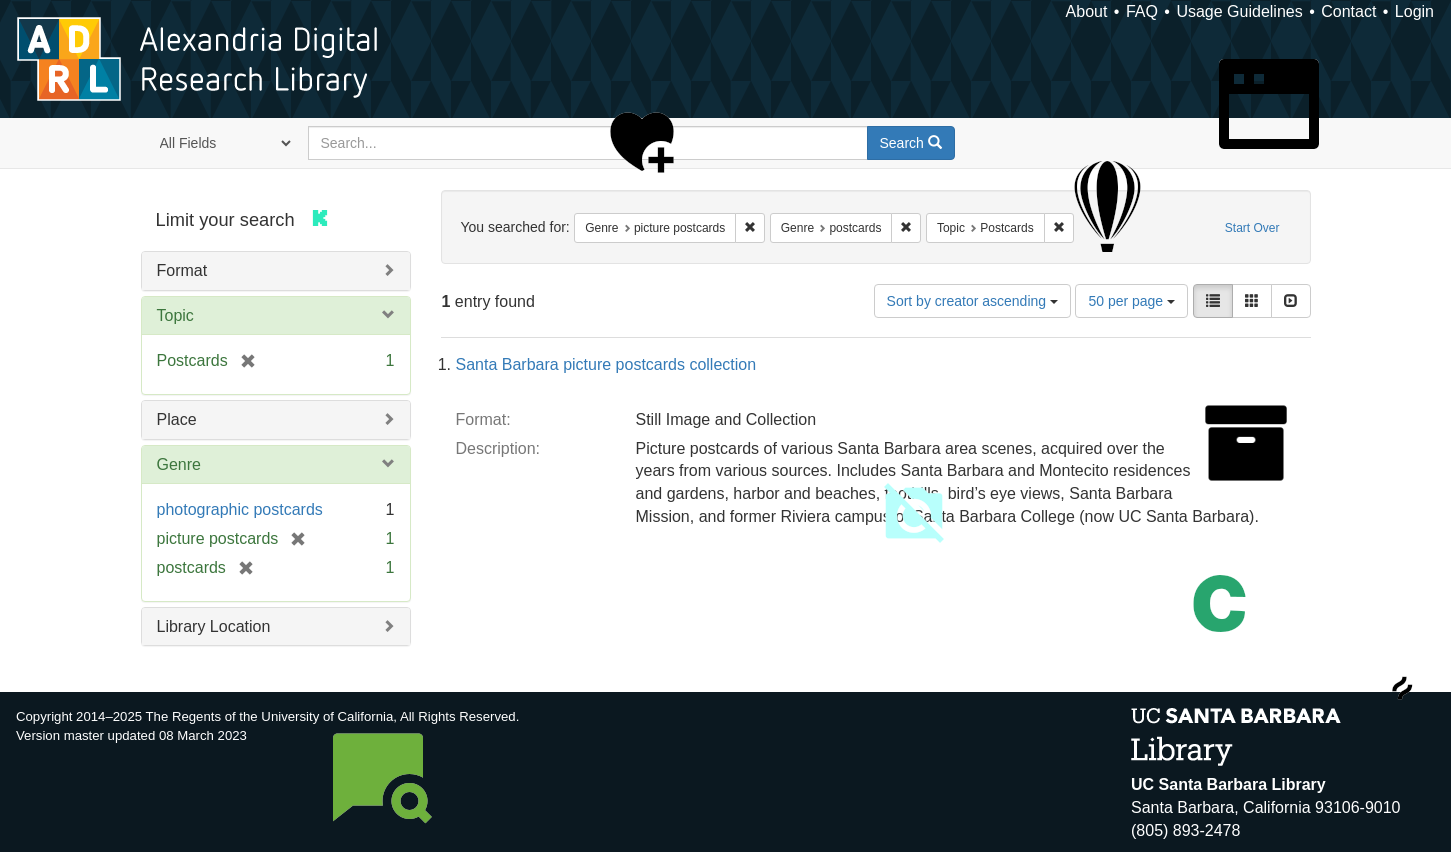  What do you see at coordinates (642, 141) in the screenshot?
I see `add to favorites` at bounding box center [642, 141].